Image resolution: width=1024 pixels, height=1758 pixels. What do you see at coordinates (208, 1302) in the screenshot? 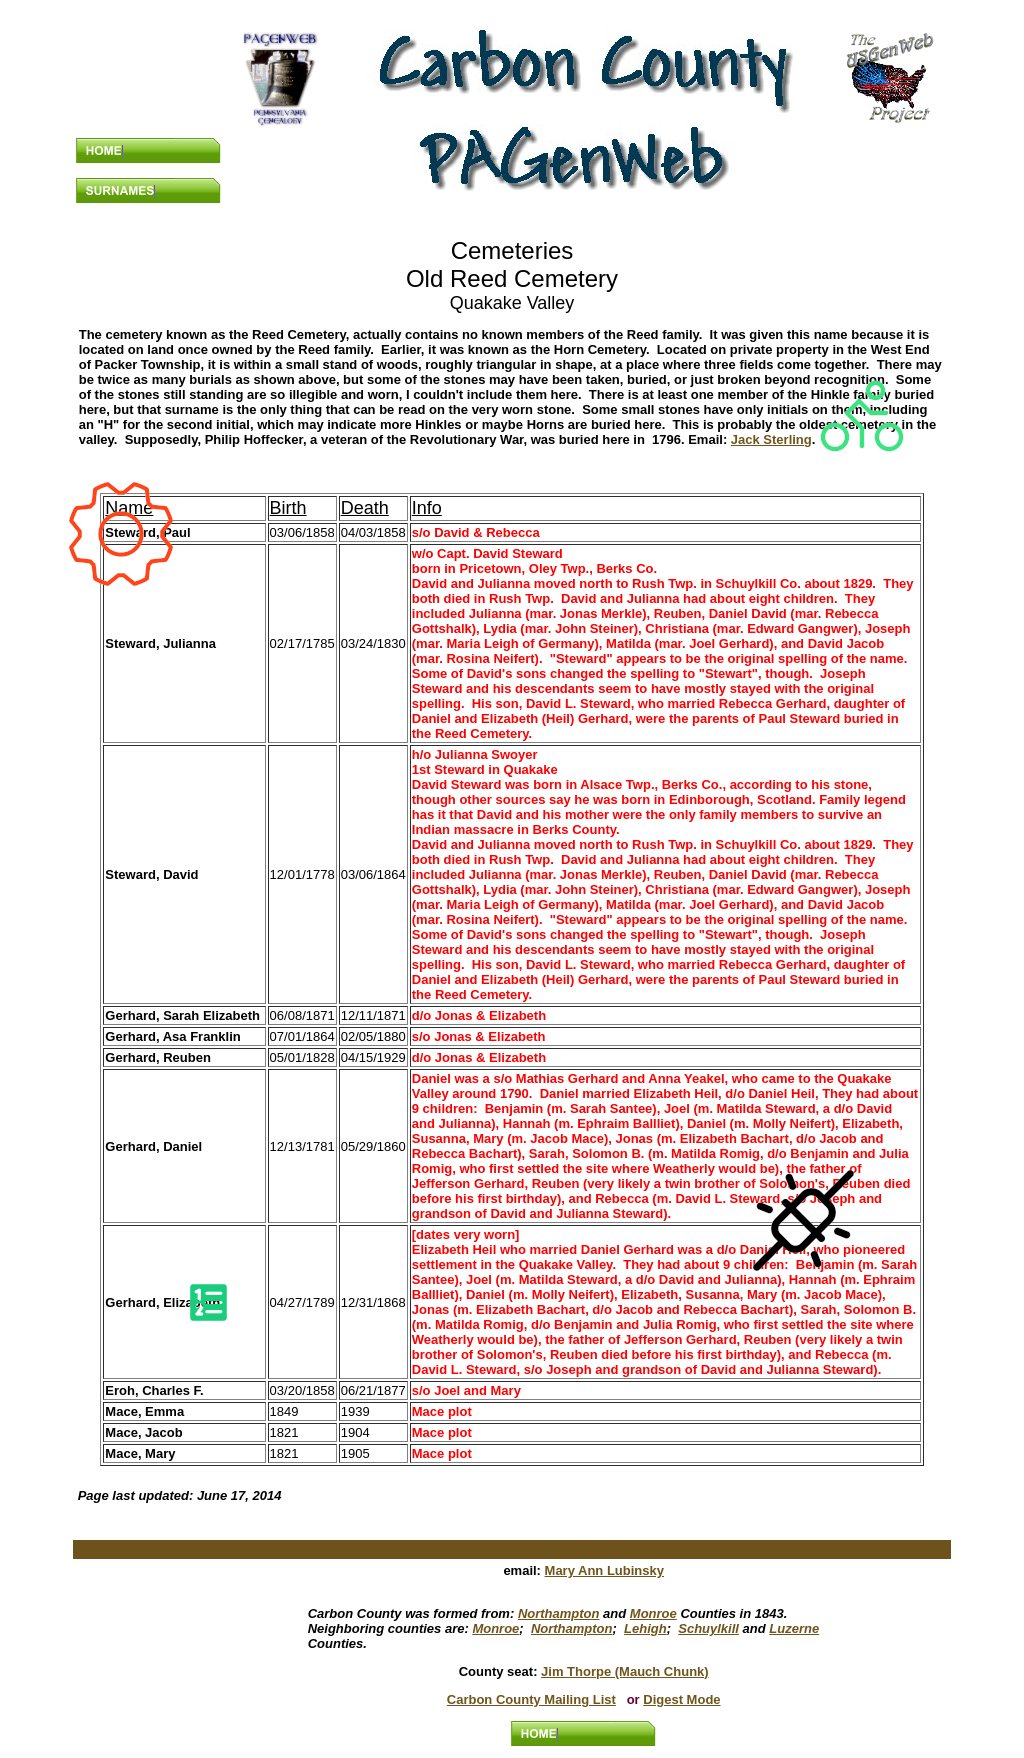
I see `create a numbered list` at bounding box center [208, 1302].